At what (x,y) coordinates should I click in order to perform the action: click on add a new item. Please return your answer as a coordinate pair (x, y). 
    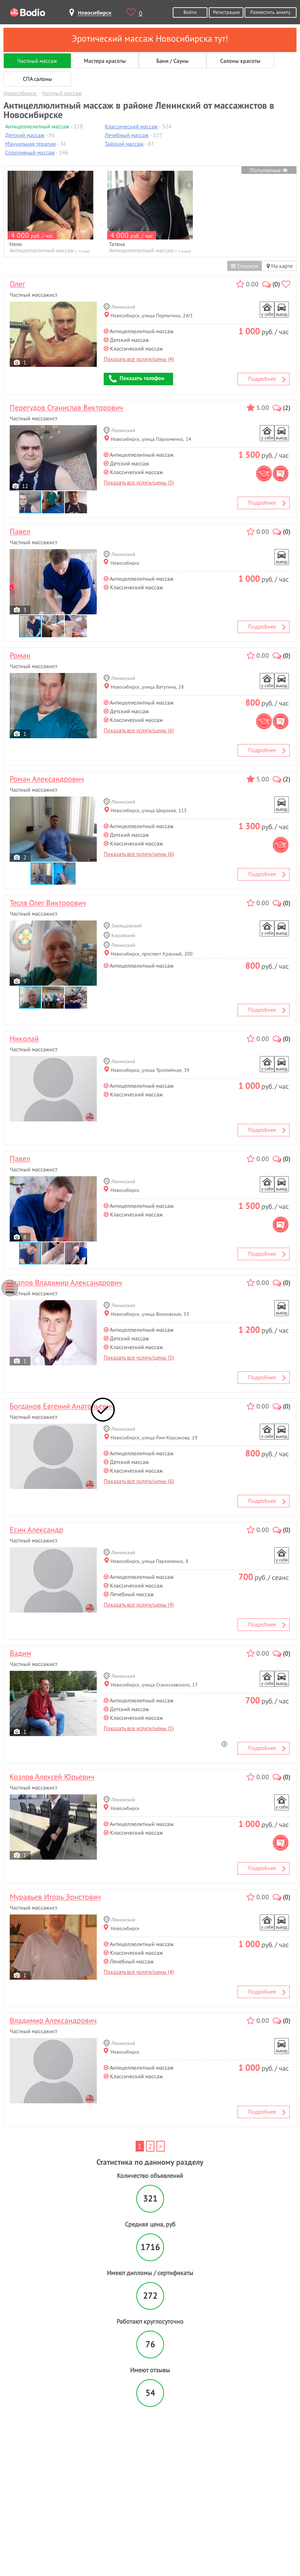
    Looking at the image, I should click on (224, 1744).